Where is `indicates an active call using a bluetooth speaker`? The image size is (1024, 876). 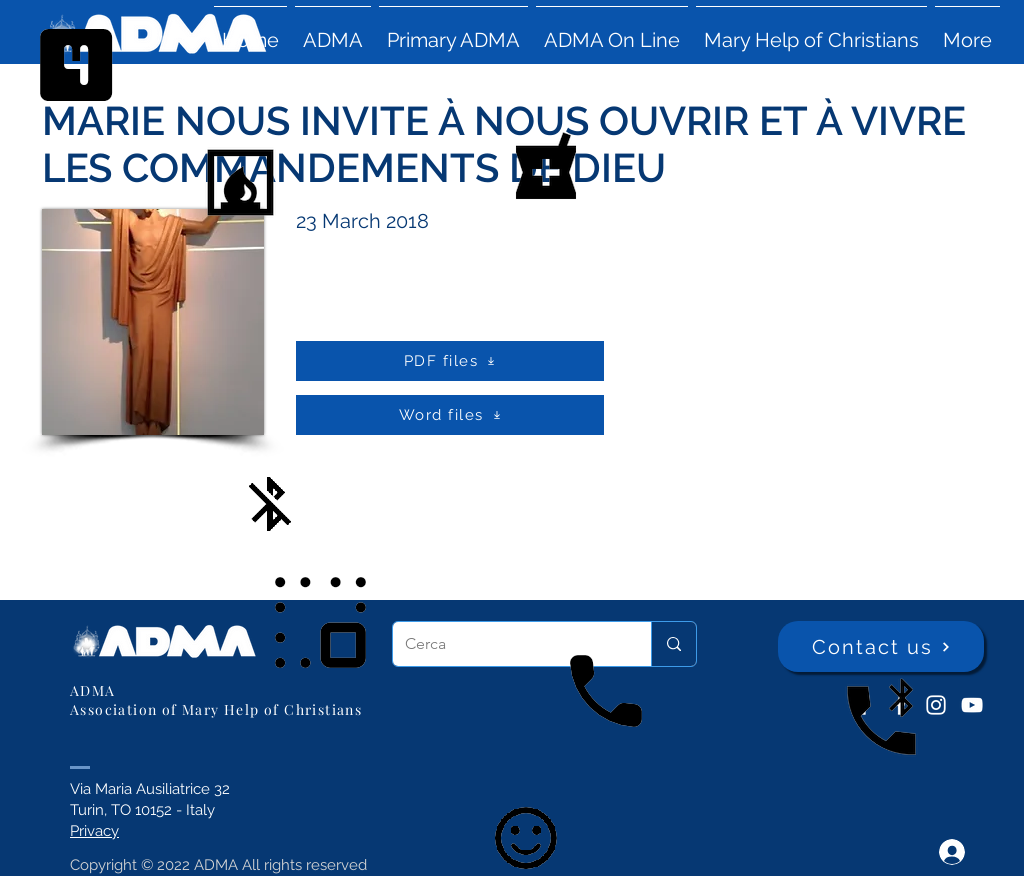
indicates an active call using a bluetooth speaker is located at coordinates (881, 720).